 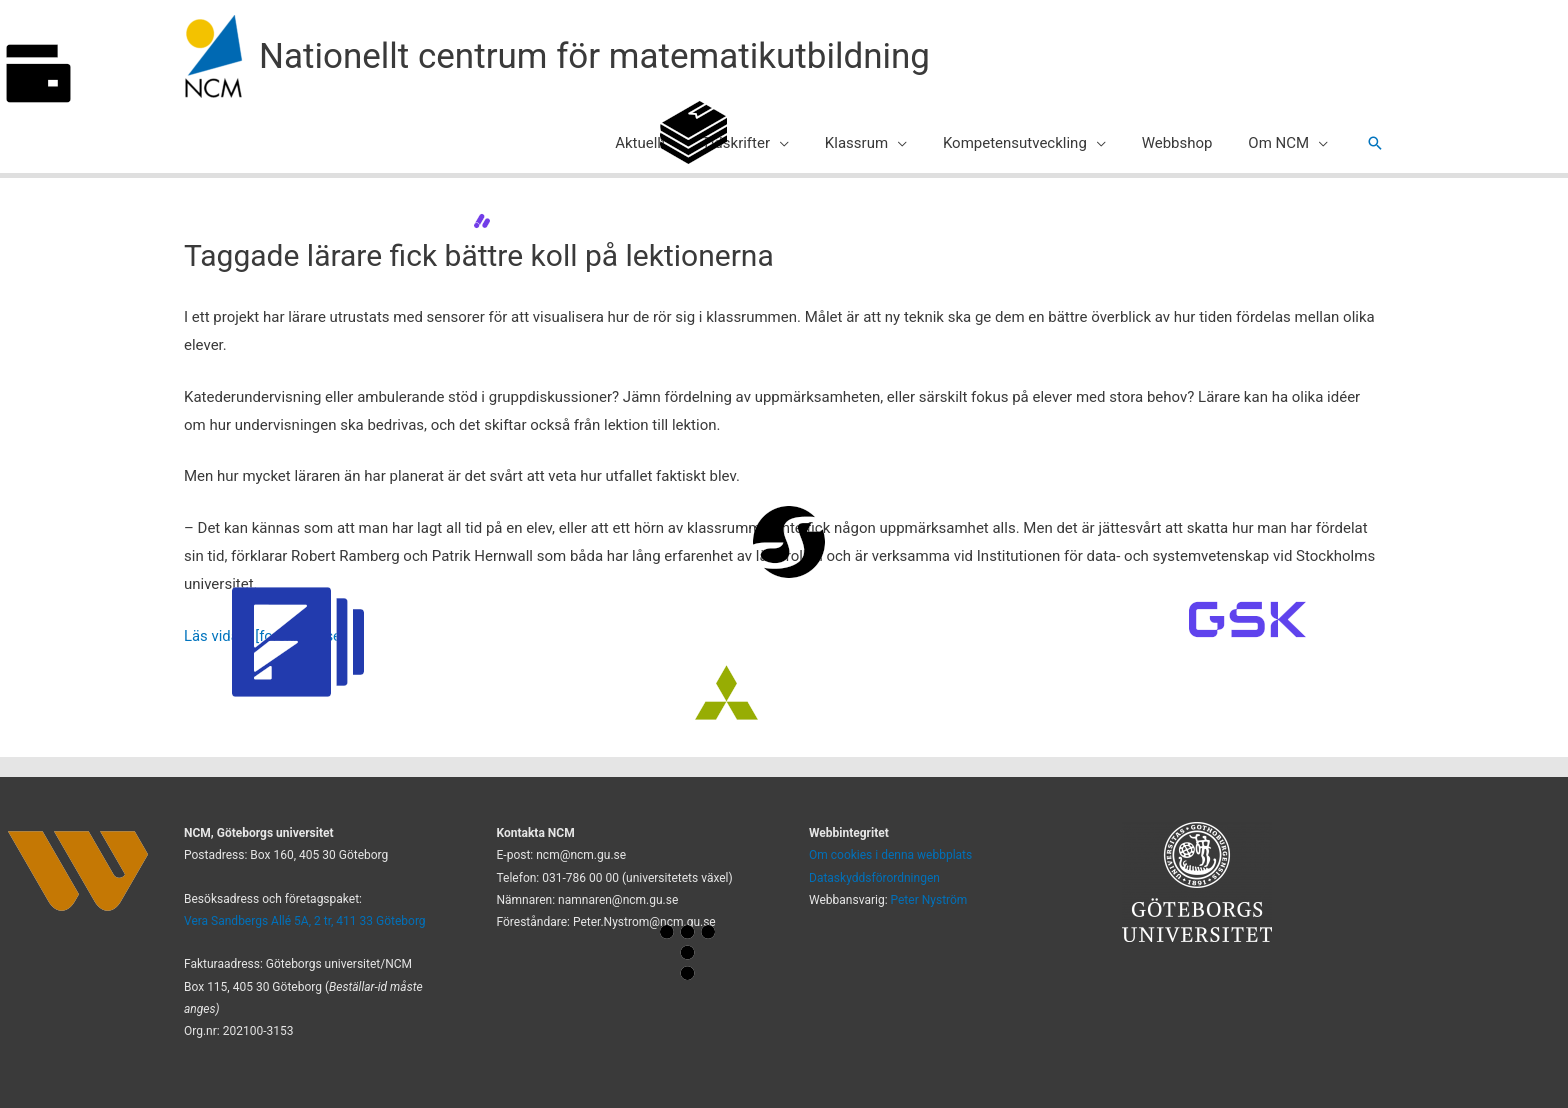 What do you see at coordinates (38, 73) in the screenshot?
I see `access your digital wallet` at bounding box center [38, 73].